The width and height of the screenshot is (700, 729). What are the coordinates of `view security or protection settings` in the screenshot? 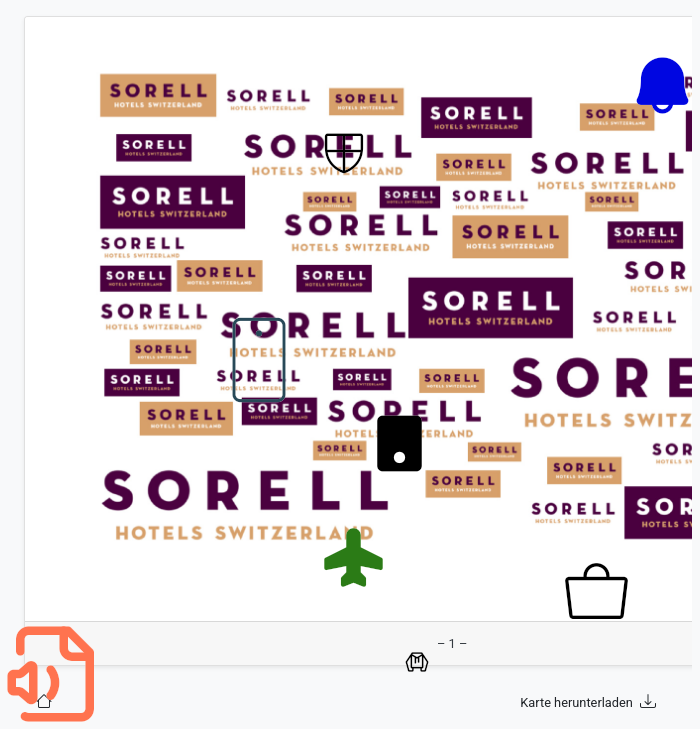 It's located at (344, 151).